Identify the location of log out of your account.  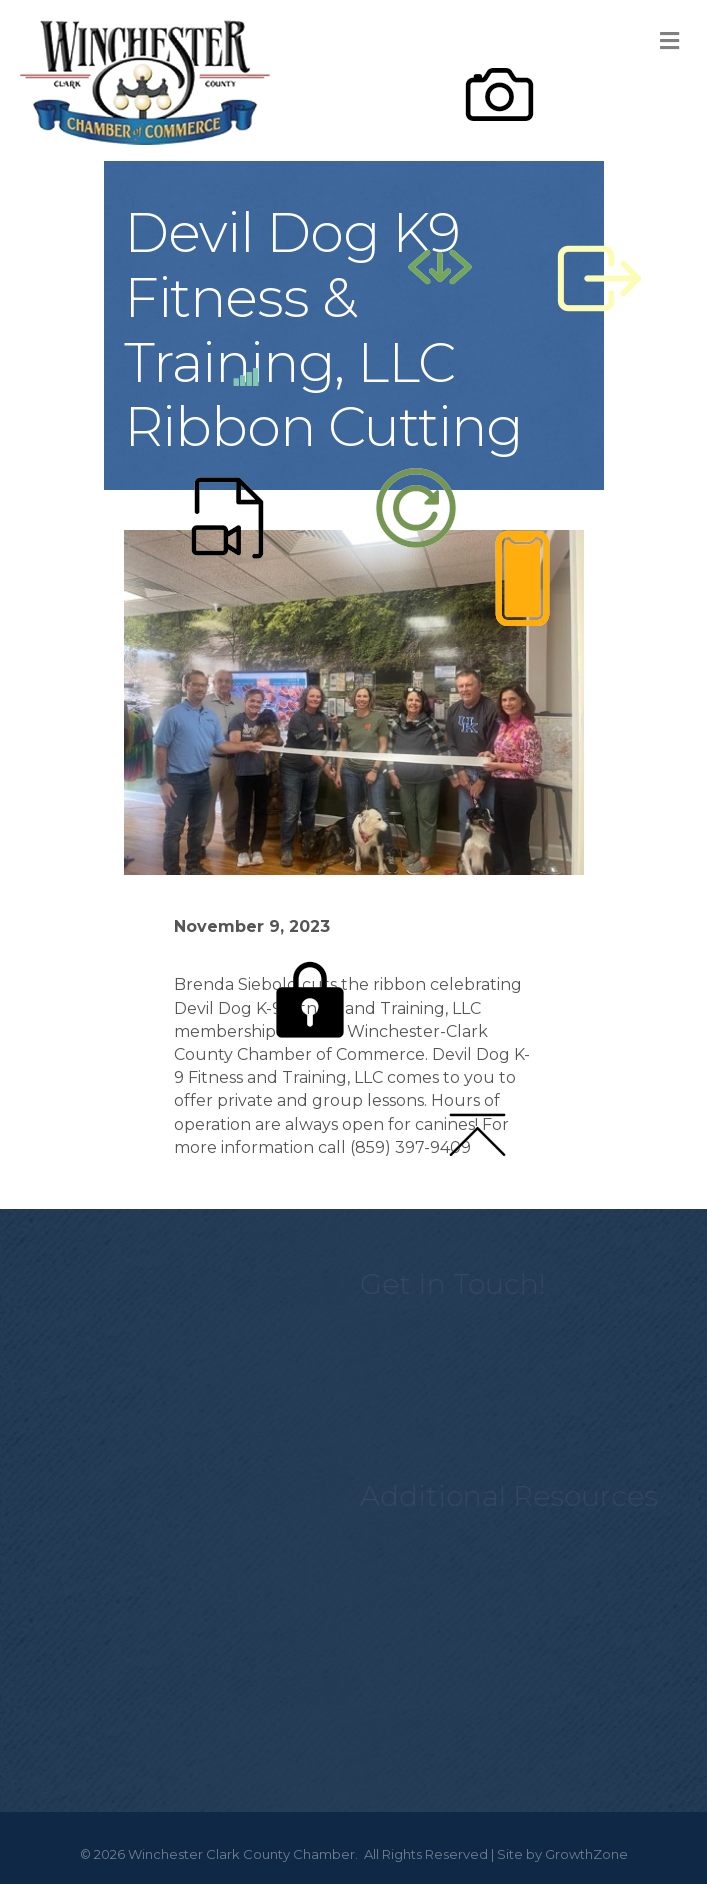
(599, 278).